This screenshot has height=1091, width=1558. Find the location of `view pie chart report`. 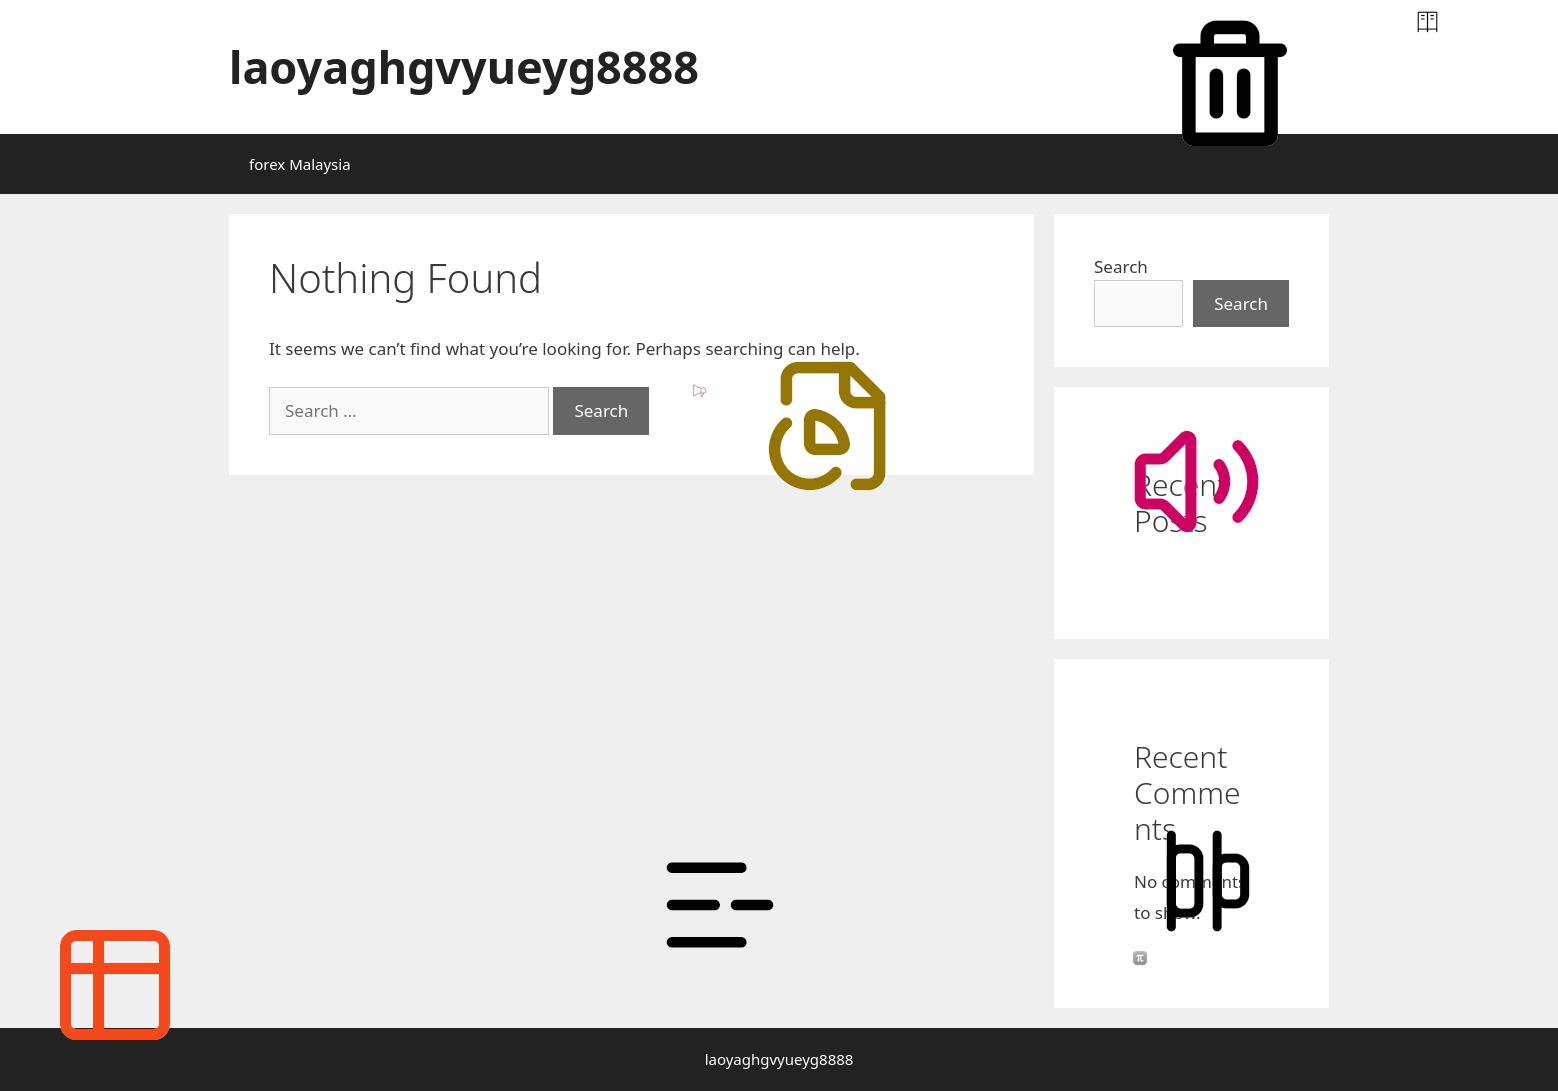

view pie chart report is located at coordinates (833, 426).